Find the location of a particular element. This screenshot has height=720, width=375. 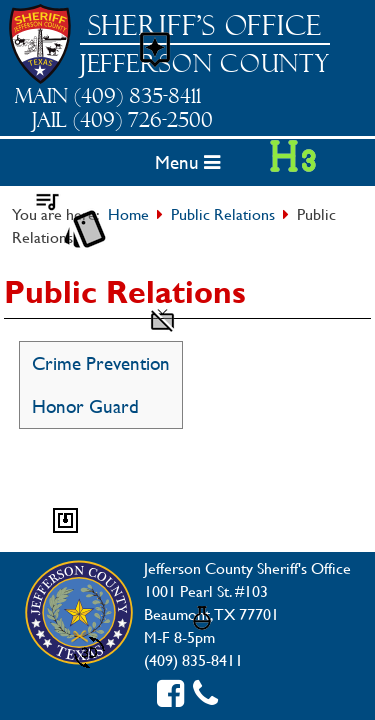

access style or theme options is located at coordinates (85, 228).